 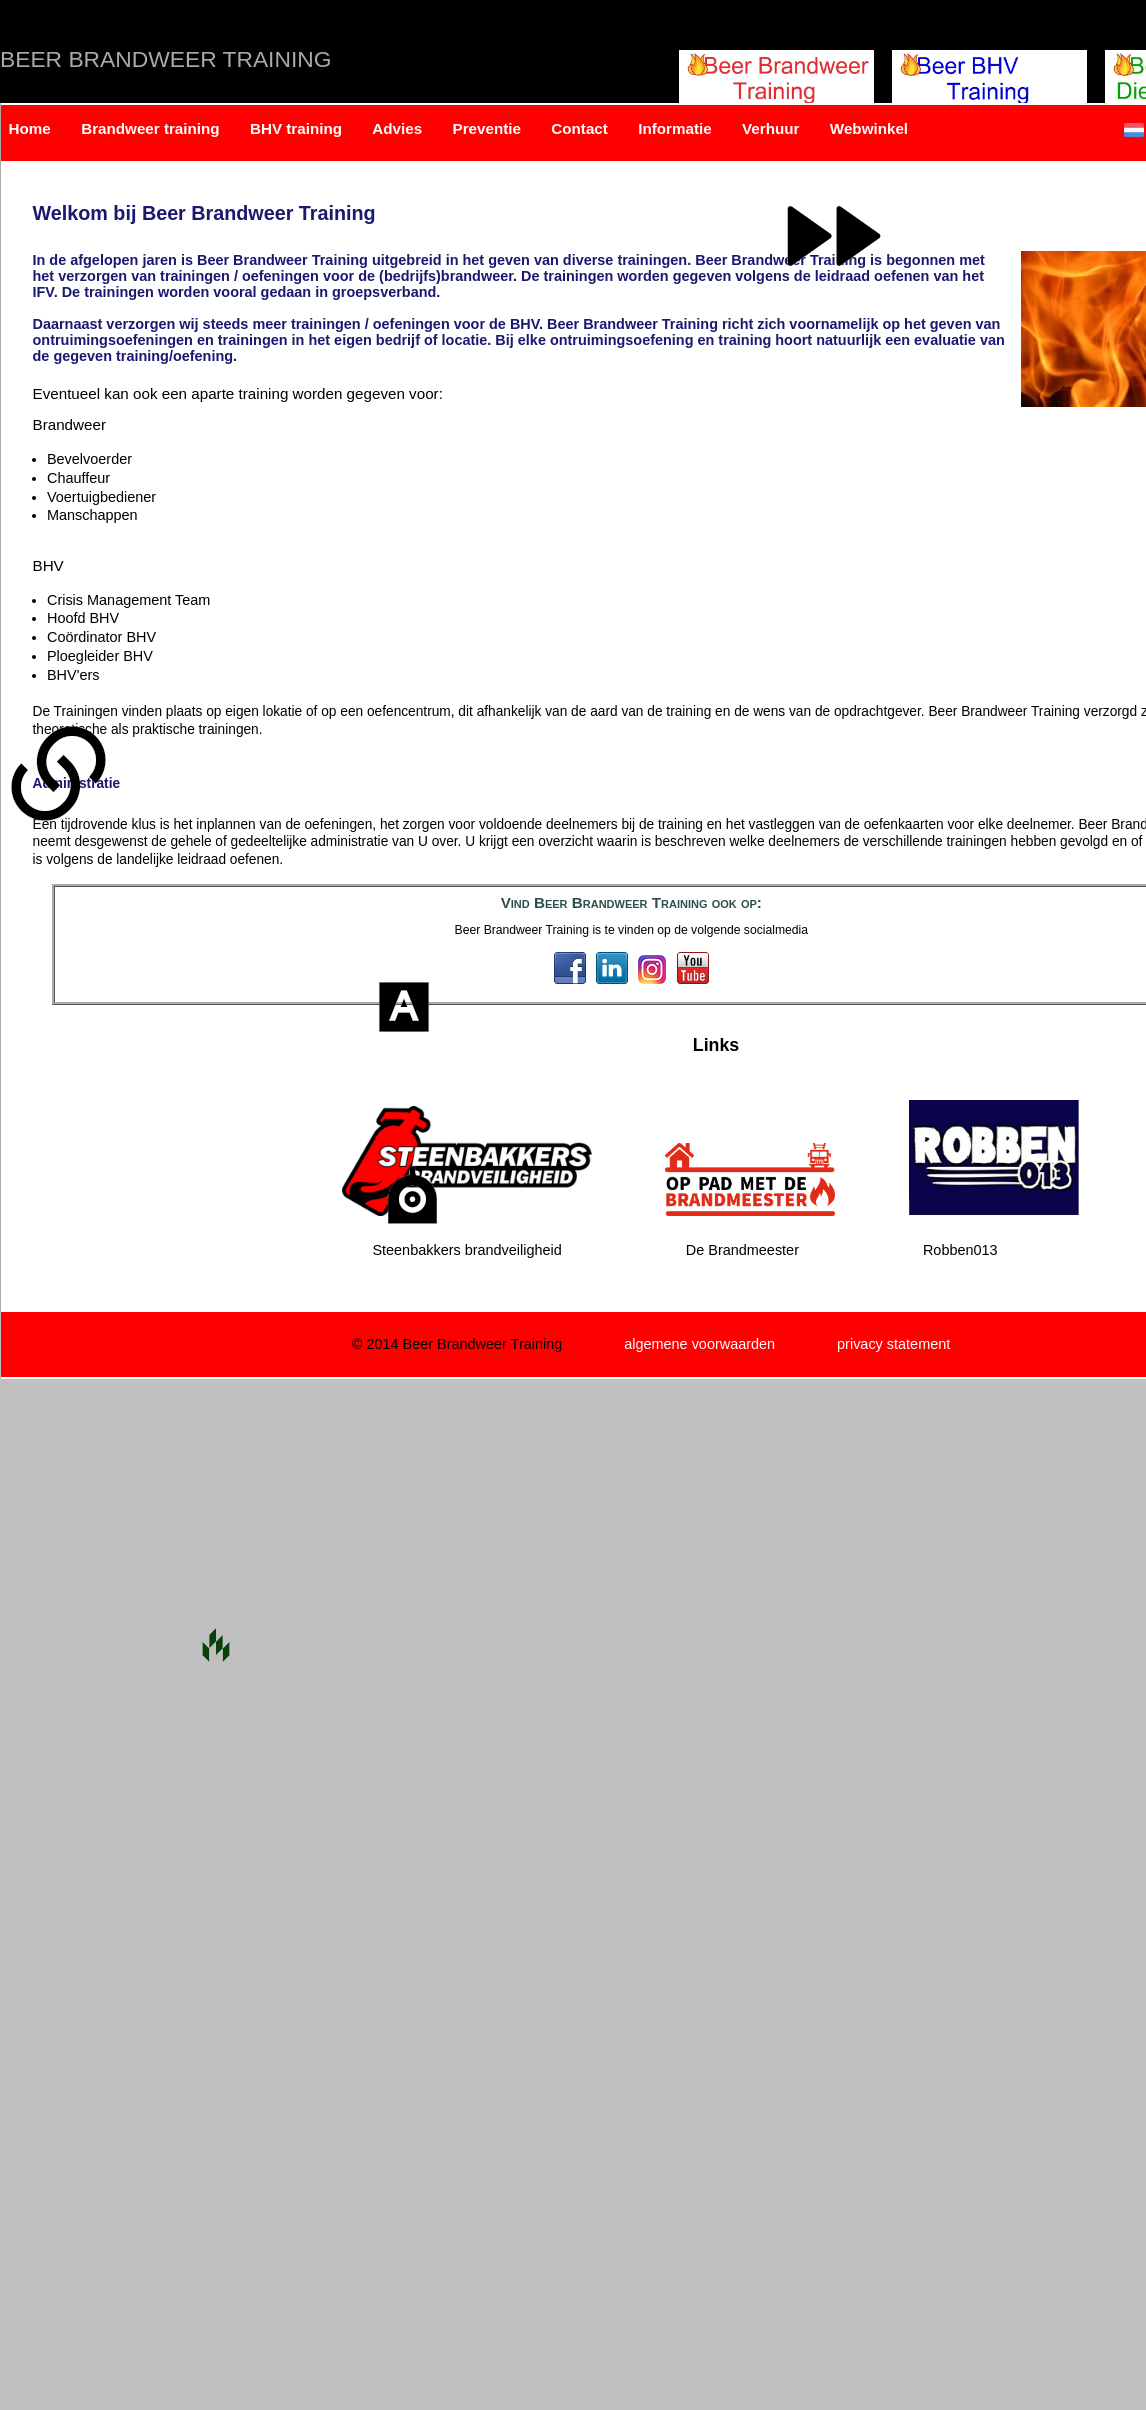 What do you see at coordinates (412, 1196) in the screenshot?
I see `access AI or chatbot features` at bounding box center [412, 1196].